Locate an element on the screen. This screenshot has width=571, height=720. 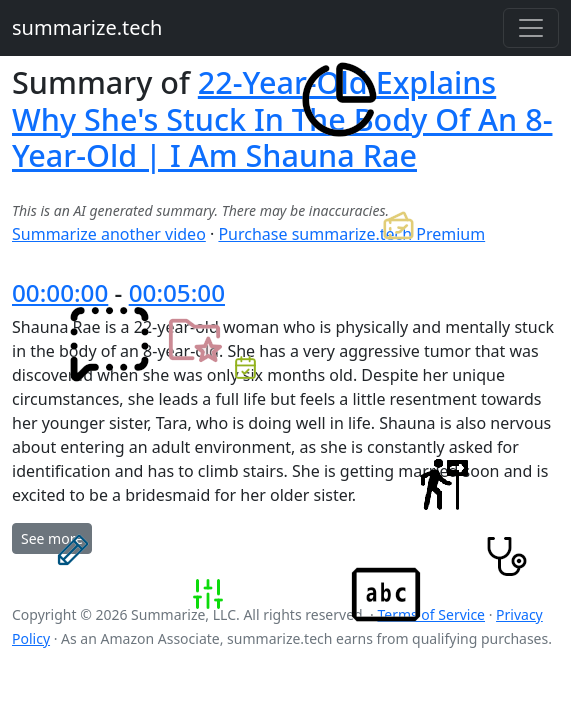
indicates a string variable or text data type is located at coordinates (386, 597).